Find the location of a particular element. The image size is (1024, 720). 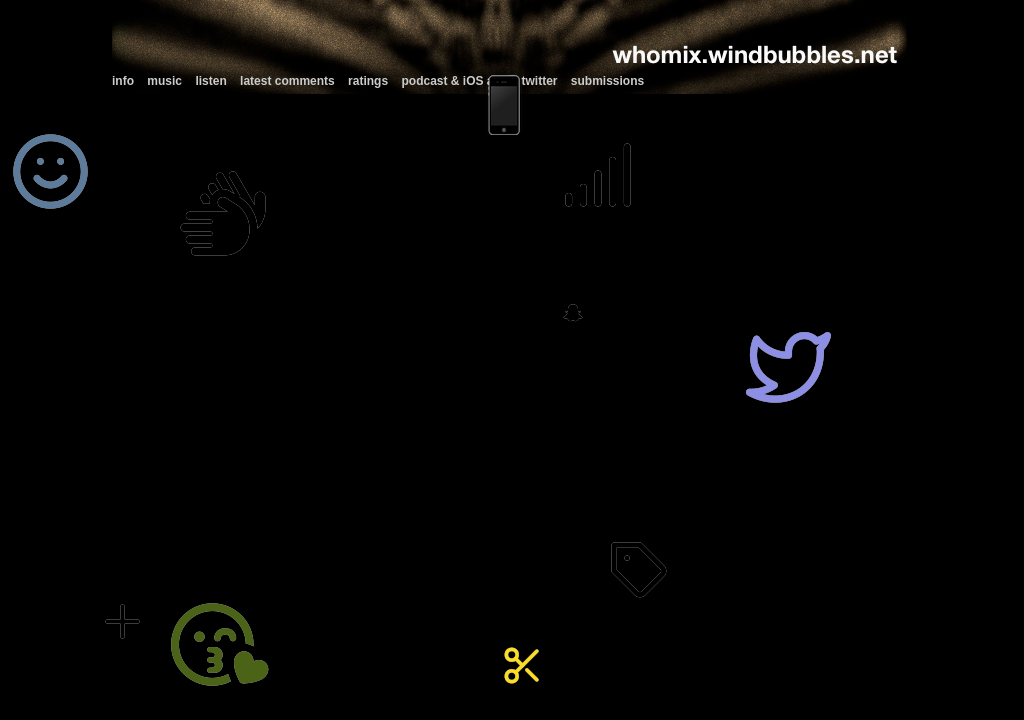

add an emoji or reaction is located at coordinates (50, 171).